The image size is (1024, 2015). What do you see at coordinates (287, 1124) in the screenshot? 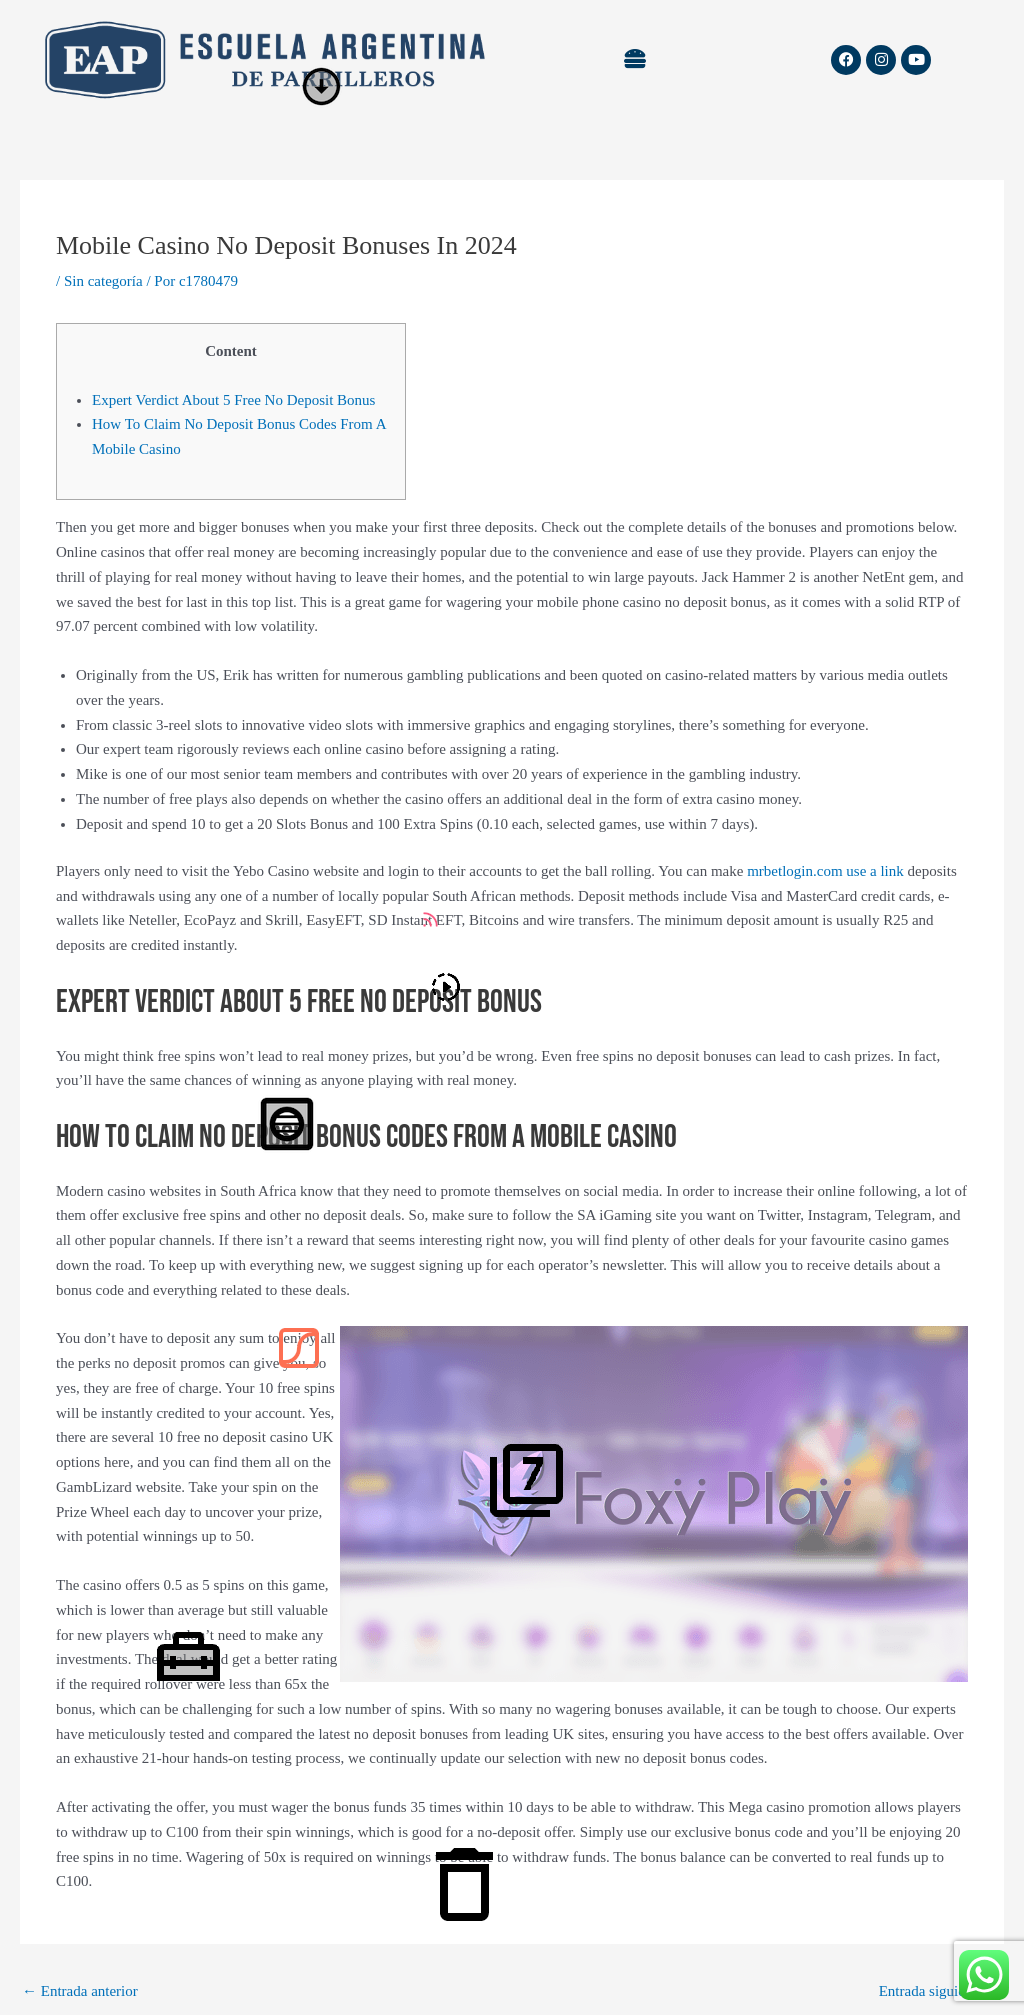
I see `access heating, ventilation, and air conditioning controls` at bounding box center [287, 1124].